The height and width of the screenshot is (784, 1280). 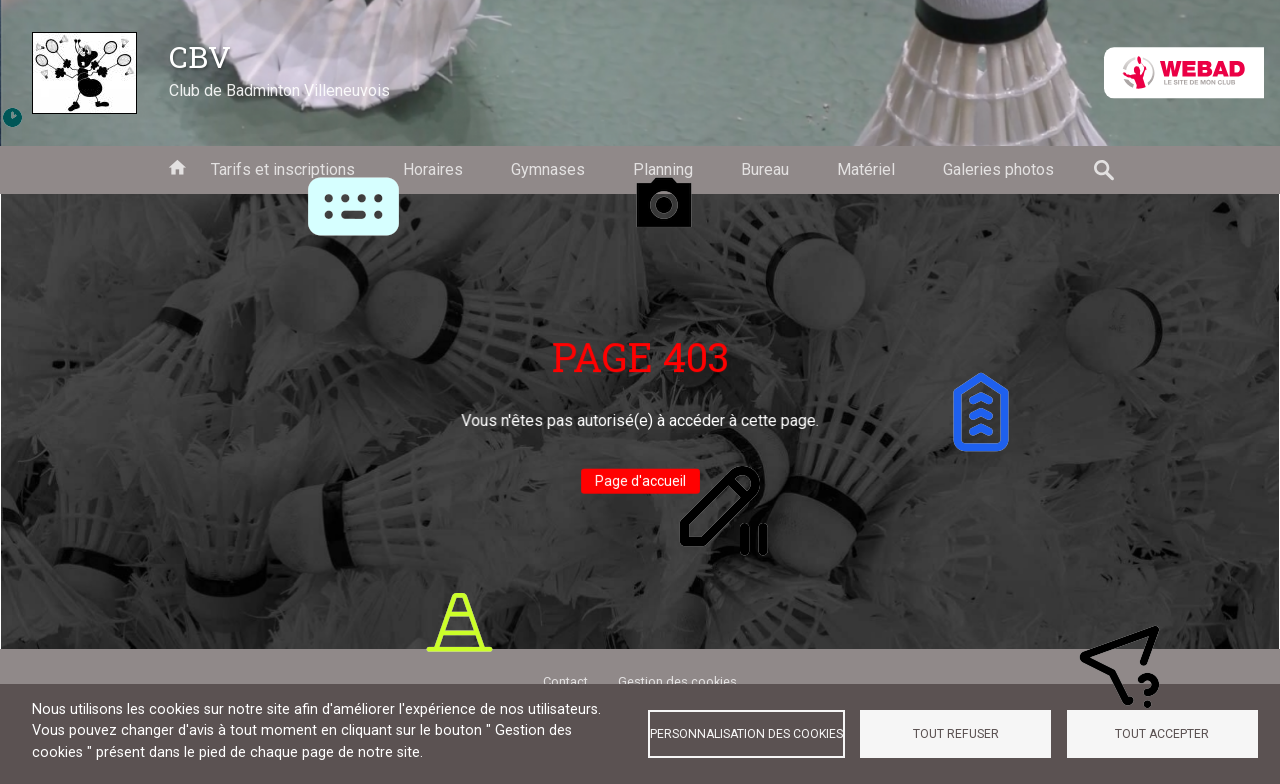 What do you see at coordinates (459, 623) in the screenshot?
I see `indicates an area under construction or maintenance` at bounding box center [459, 623].